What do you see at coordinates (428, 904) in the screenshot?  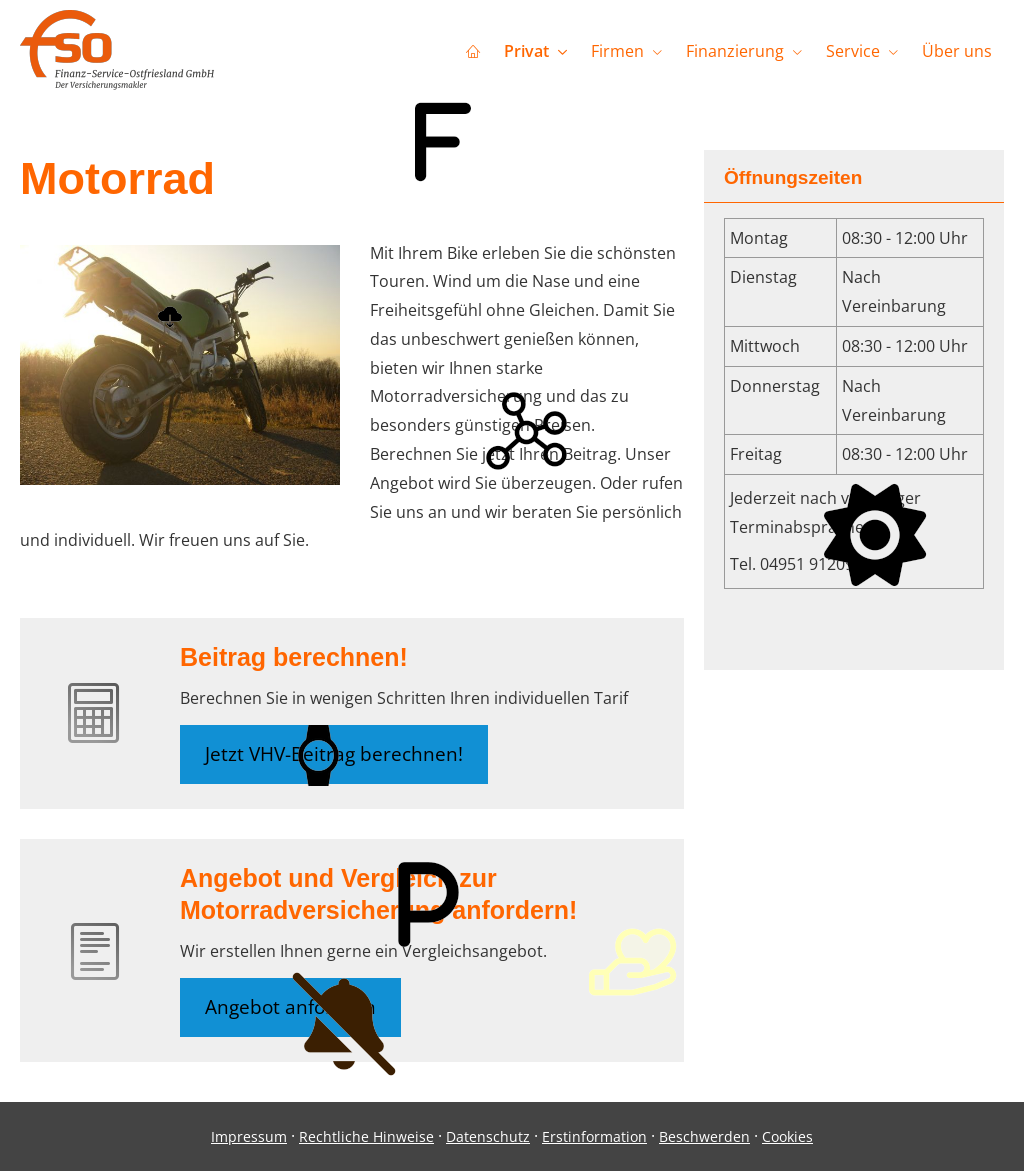 I see `indicates parking availability or location` at bounding box center [428, 904].